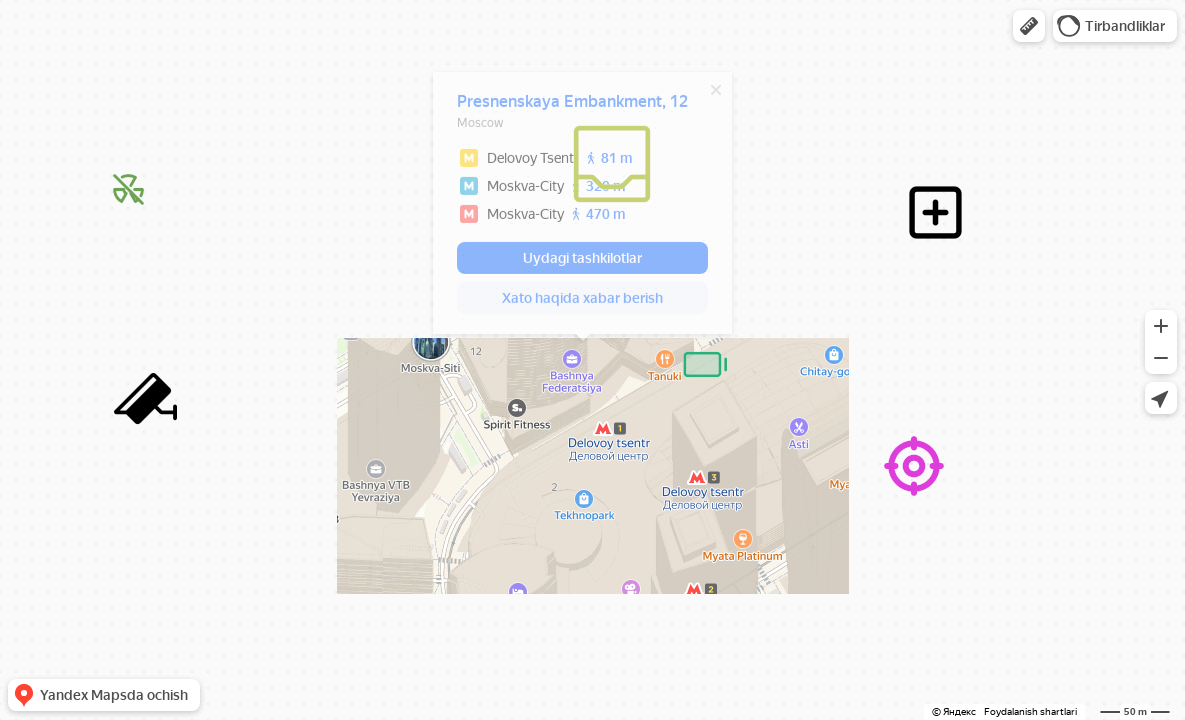  I want to click on center map on current location, so click(914, 466).